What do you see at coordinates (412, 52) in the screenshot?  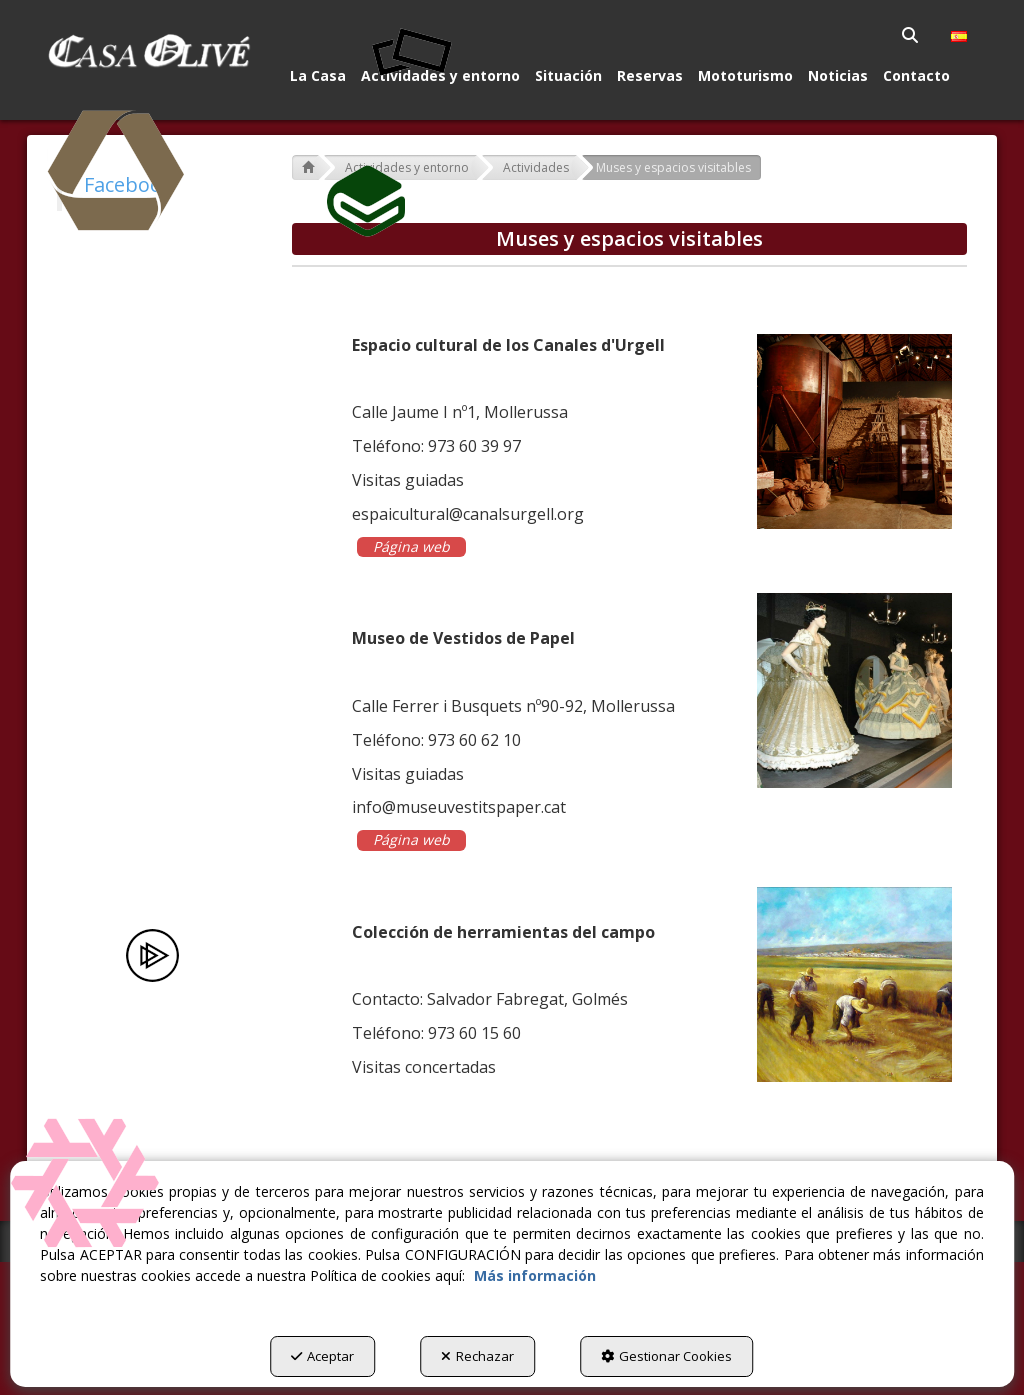 I see `open slickpic photo sharing app` at bounding box center [412, 52].